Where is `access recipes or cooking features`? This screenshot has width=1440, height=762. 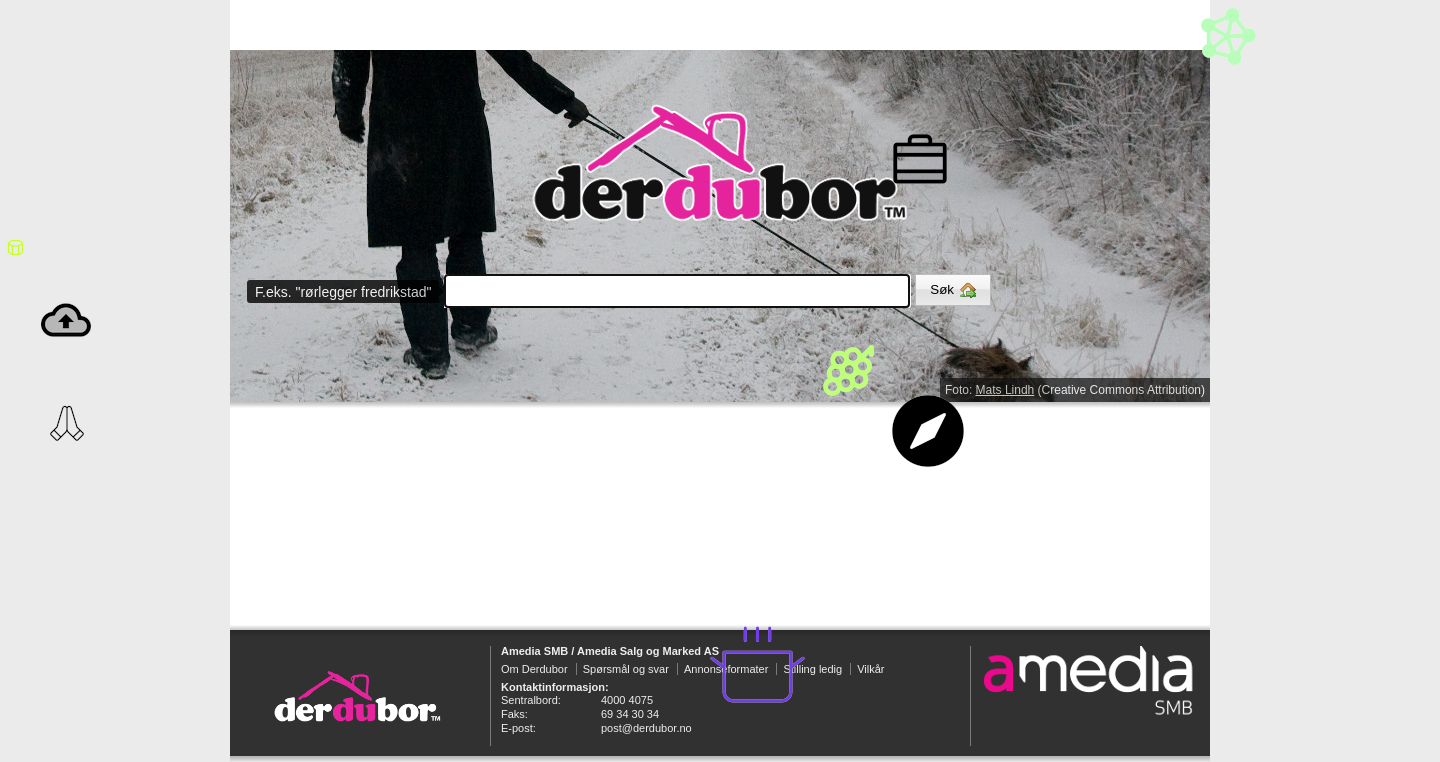 access recipes or cooking features is located at coordinates (757, 670).